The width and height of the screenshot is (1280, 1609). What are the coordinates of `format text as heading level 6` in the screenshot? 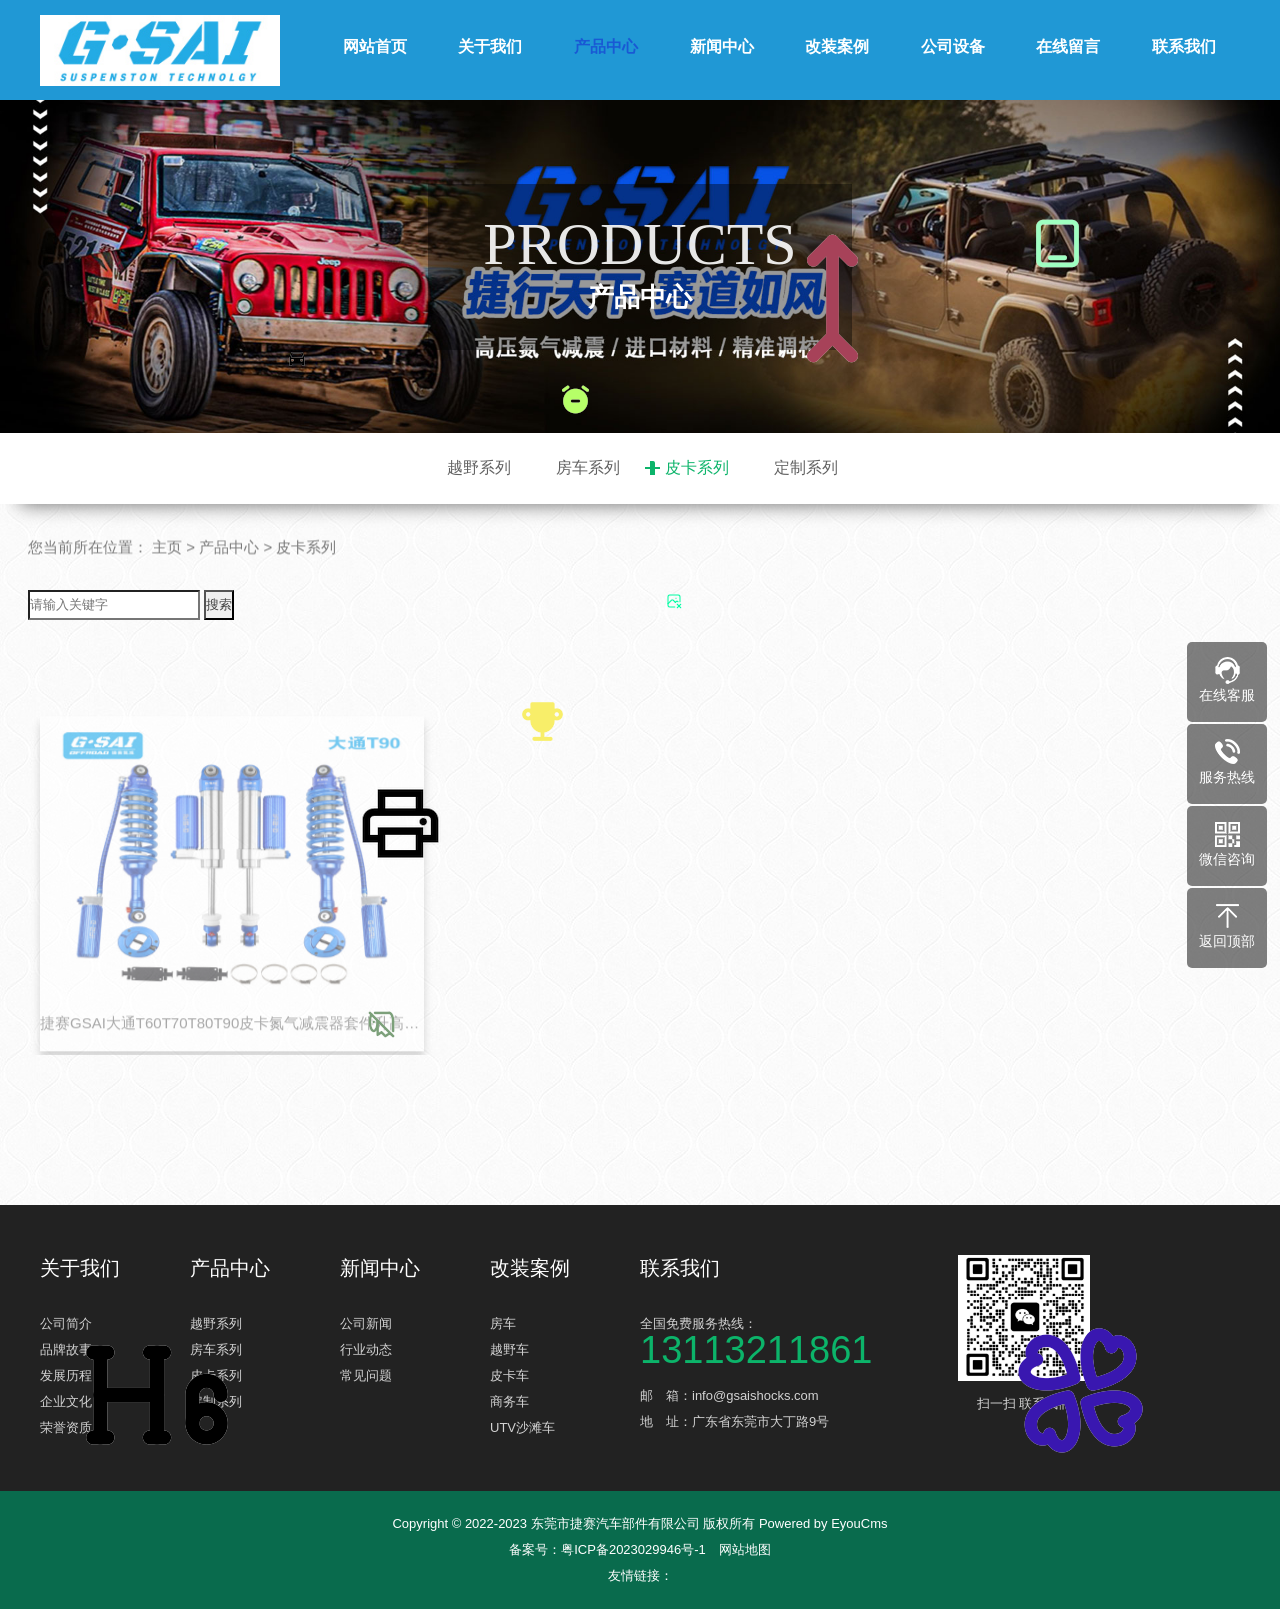 It's located at (157, 1395).